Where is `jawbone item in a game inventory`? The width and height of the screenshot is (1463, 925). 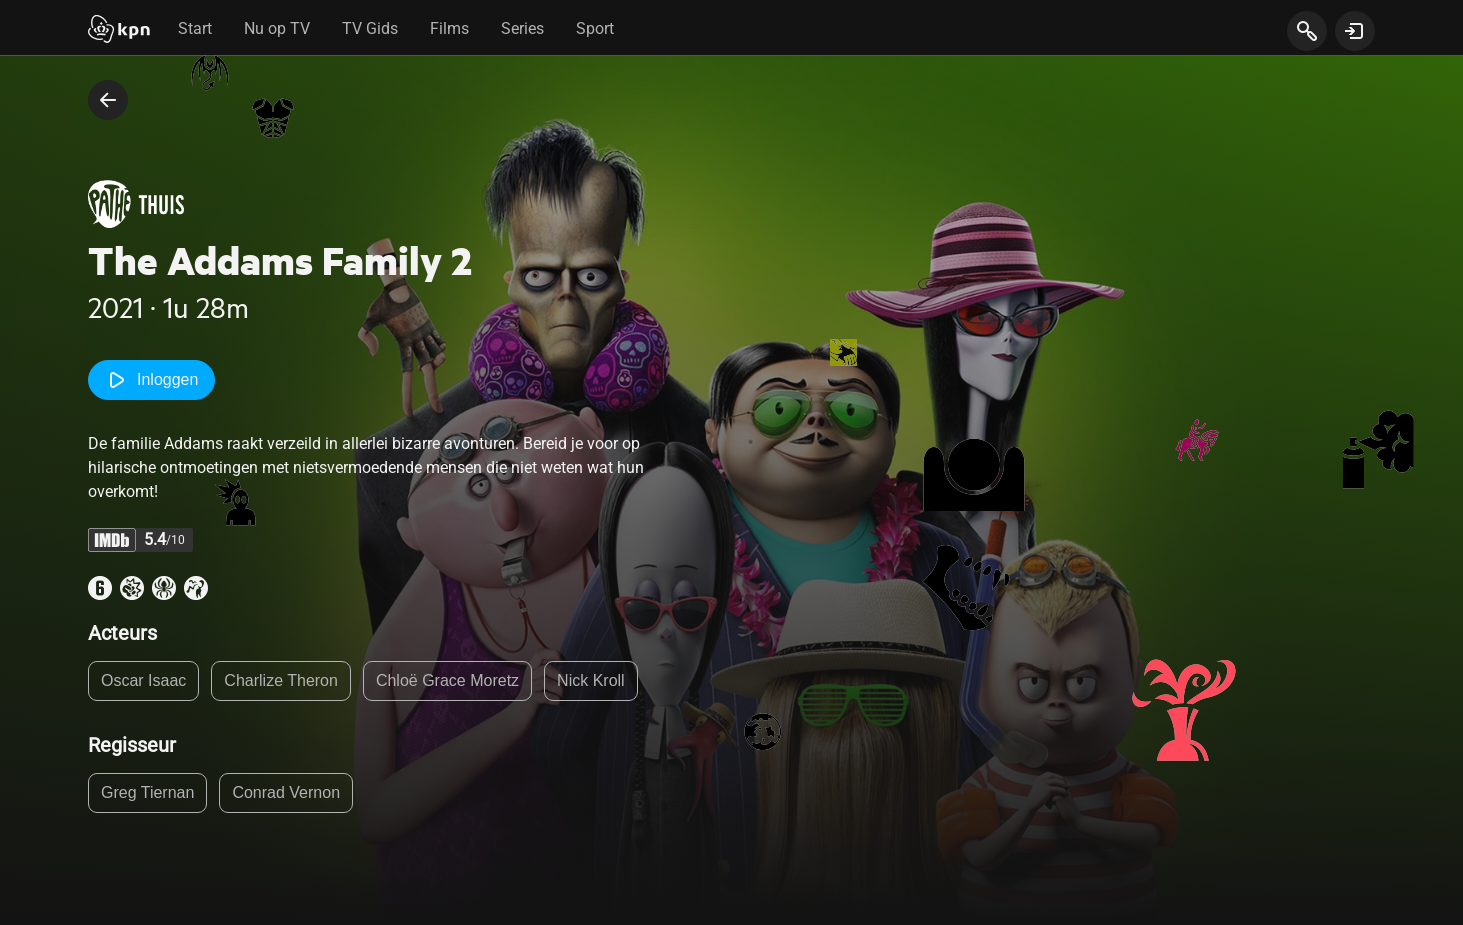
jawbone item in a game inventory is located at coordinates (966, 587).